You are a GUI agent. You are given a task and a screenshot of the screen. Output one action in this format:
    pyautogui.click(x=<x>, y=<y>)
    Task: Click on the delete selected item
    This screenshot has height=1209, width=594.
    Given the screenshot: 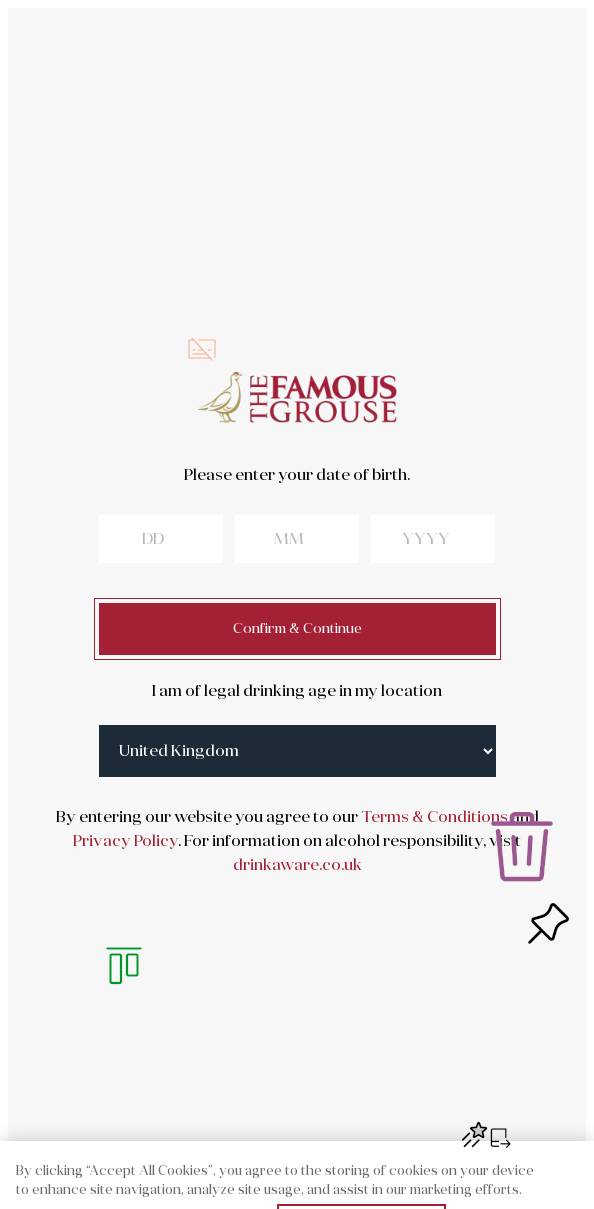 What is the action you would take?
    pyautogui.click(x=522, y=849)
    